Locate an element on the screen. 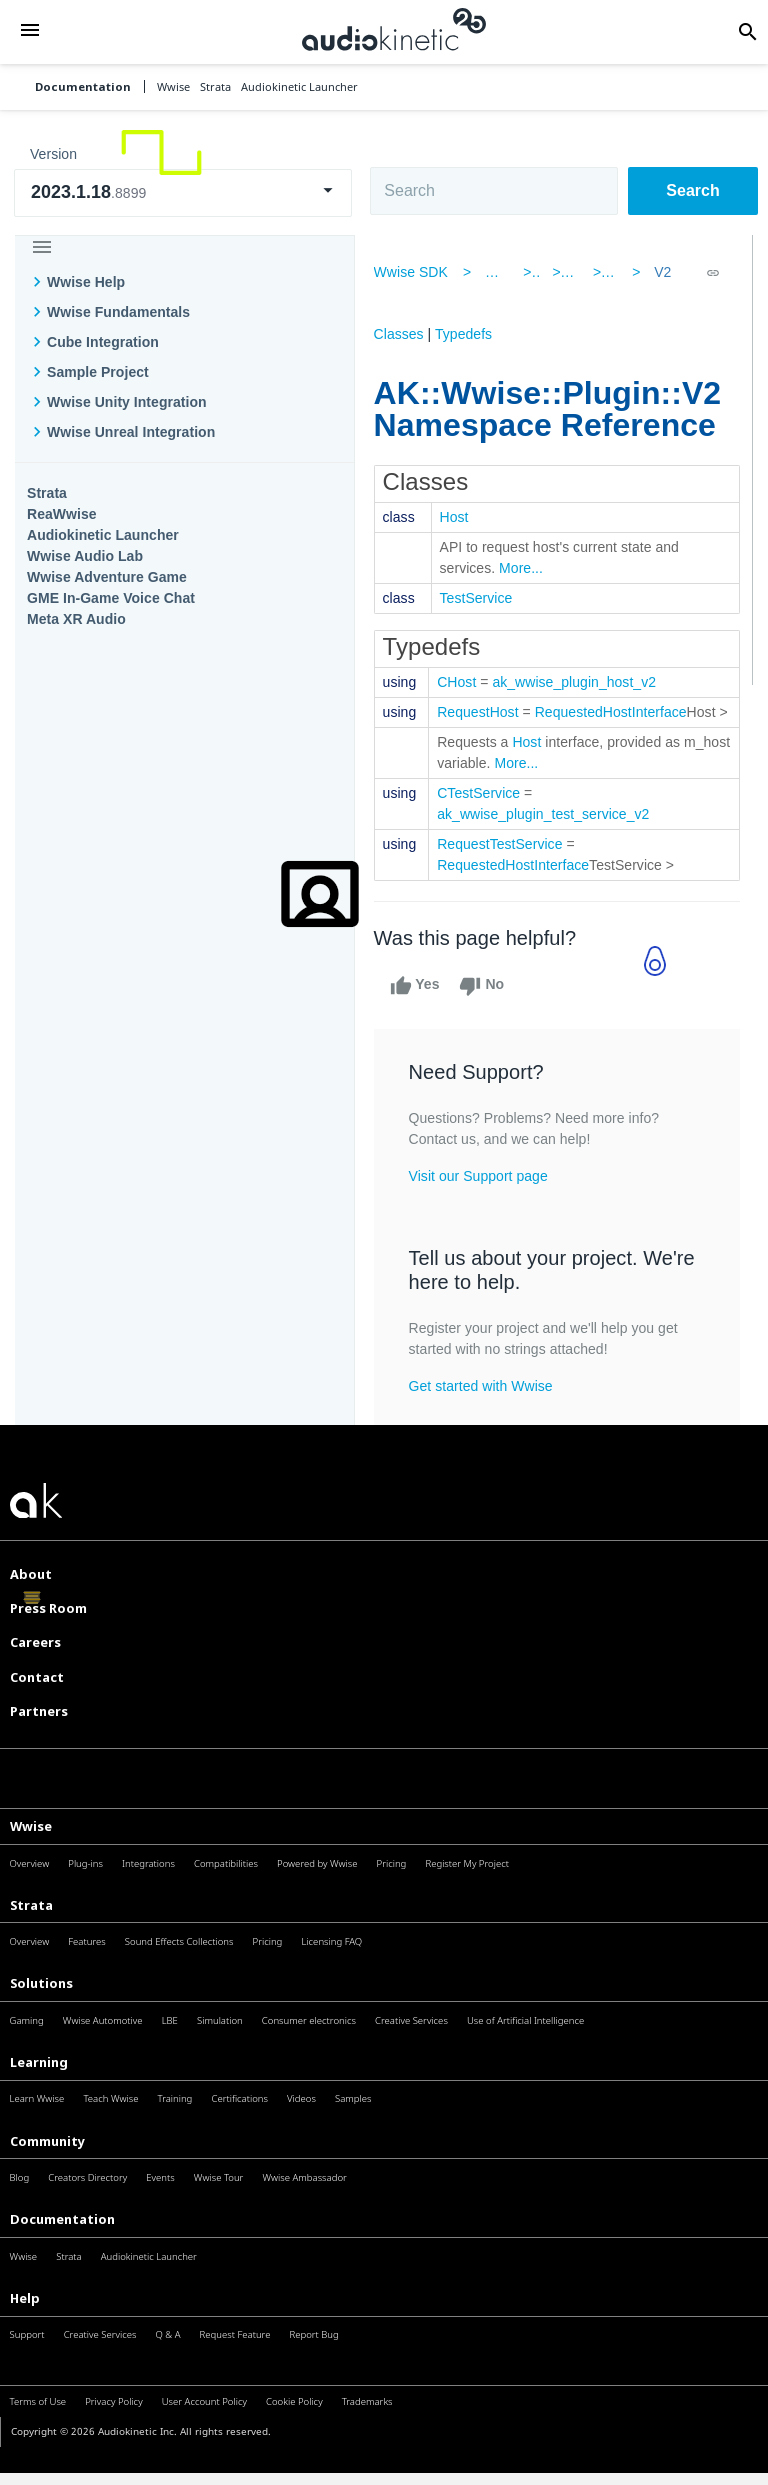  view user profile is located at coordinates (320, 894).